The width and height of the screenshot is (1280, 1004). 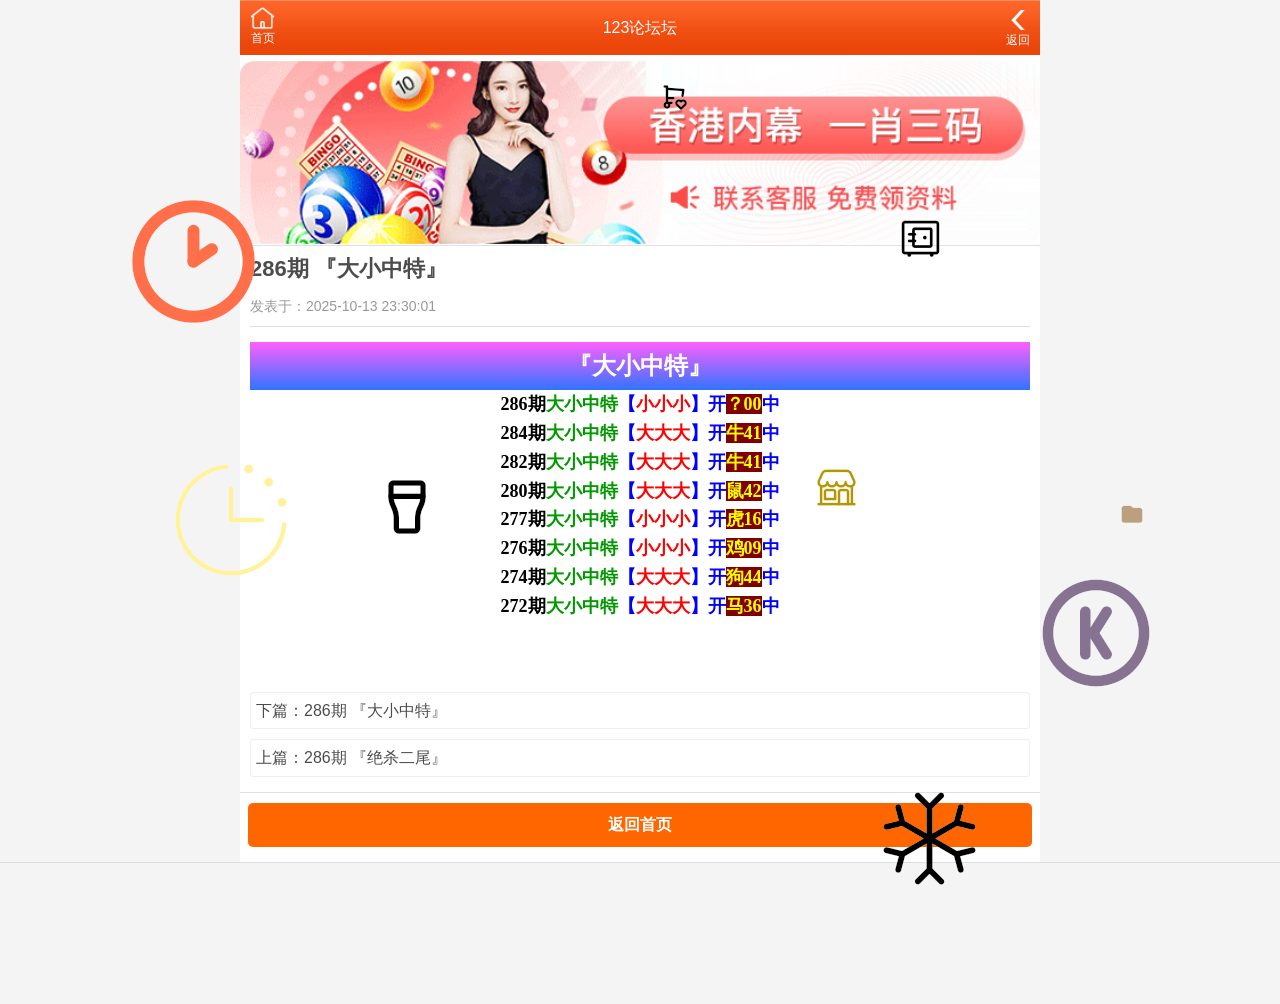 I want to click on view current time, so click(x=193, y=261).